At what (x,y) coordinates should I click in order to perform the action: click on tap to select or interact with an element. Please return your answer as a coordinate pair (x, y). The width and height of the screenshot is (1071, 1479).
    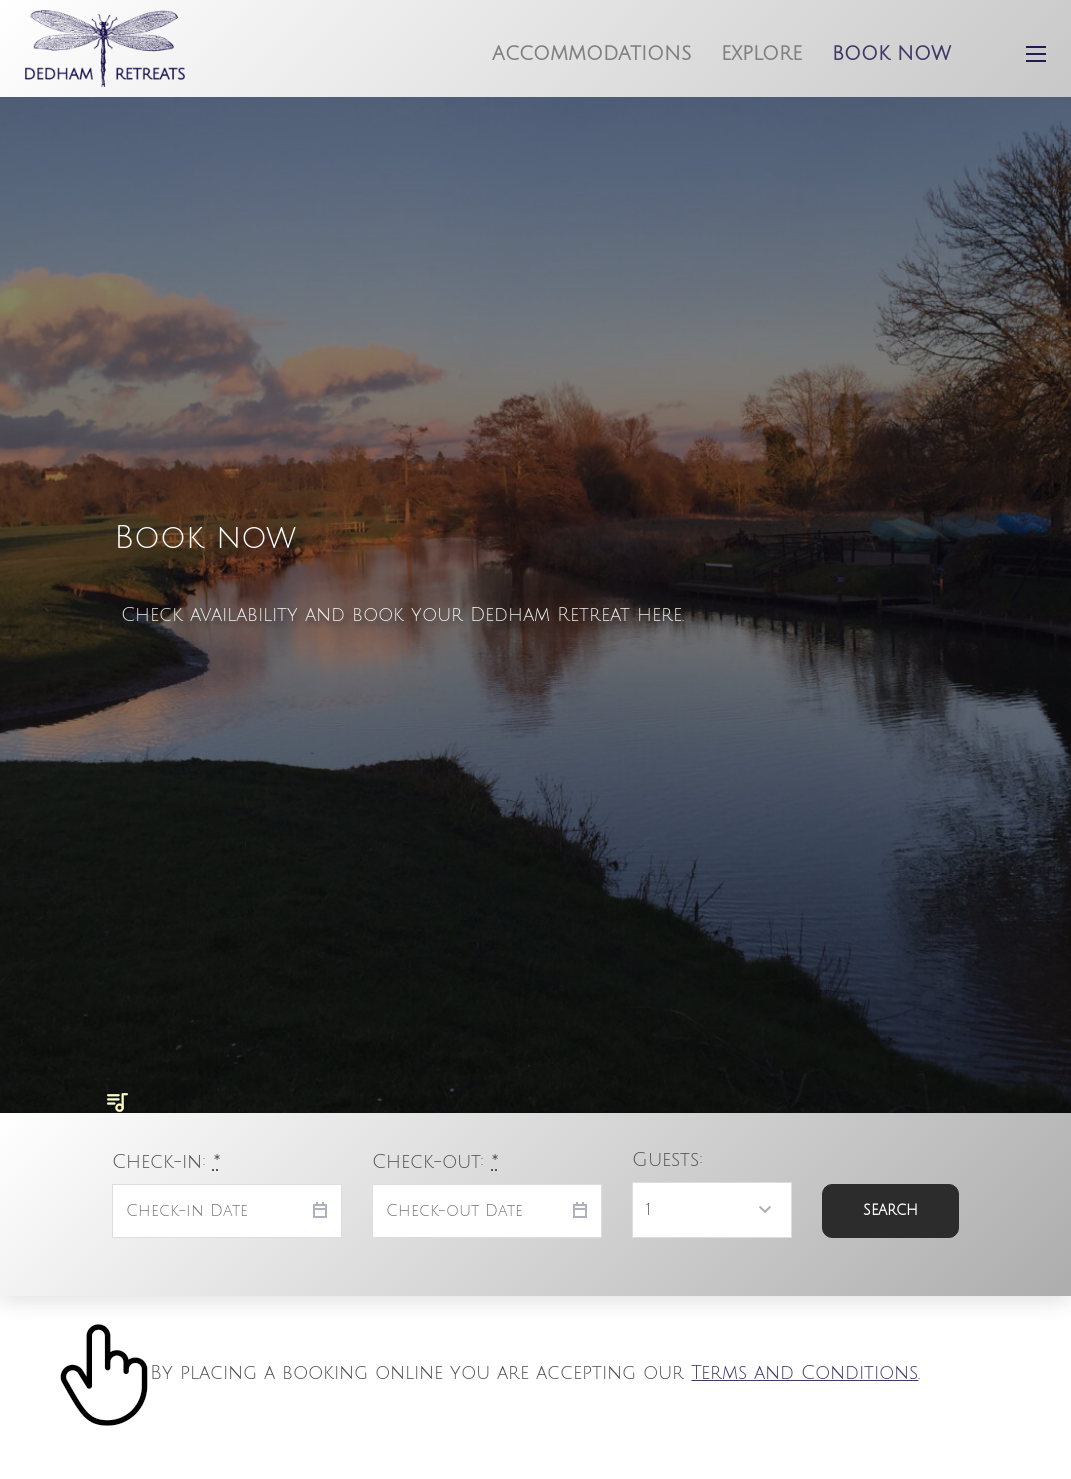
    Looking at the image, I should click on (104, 1375).